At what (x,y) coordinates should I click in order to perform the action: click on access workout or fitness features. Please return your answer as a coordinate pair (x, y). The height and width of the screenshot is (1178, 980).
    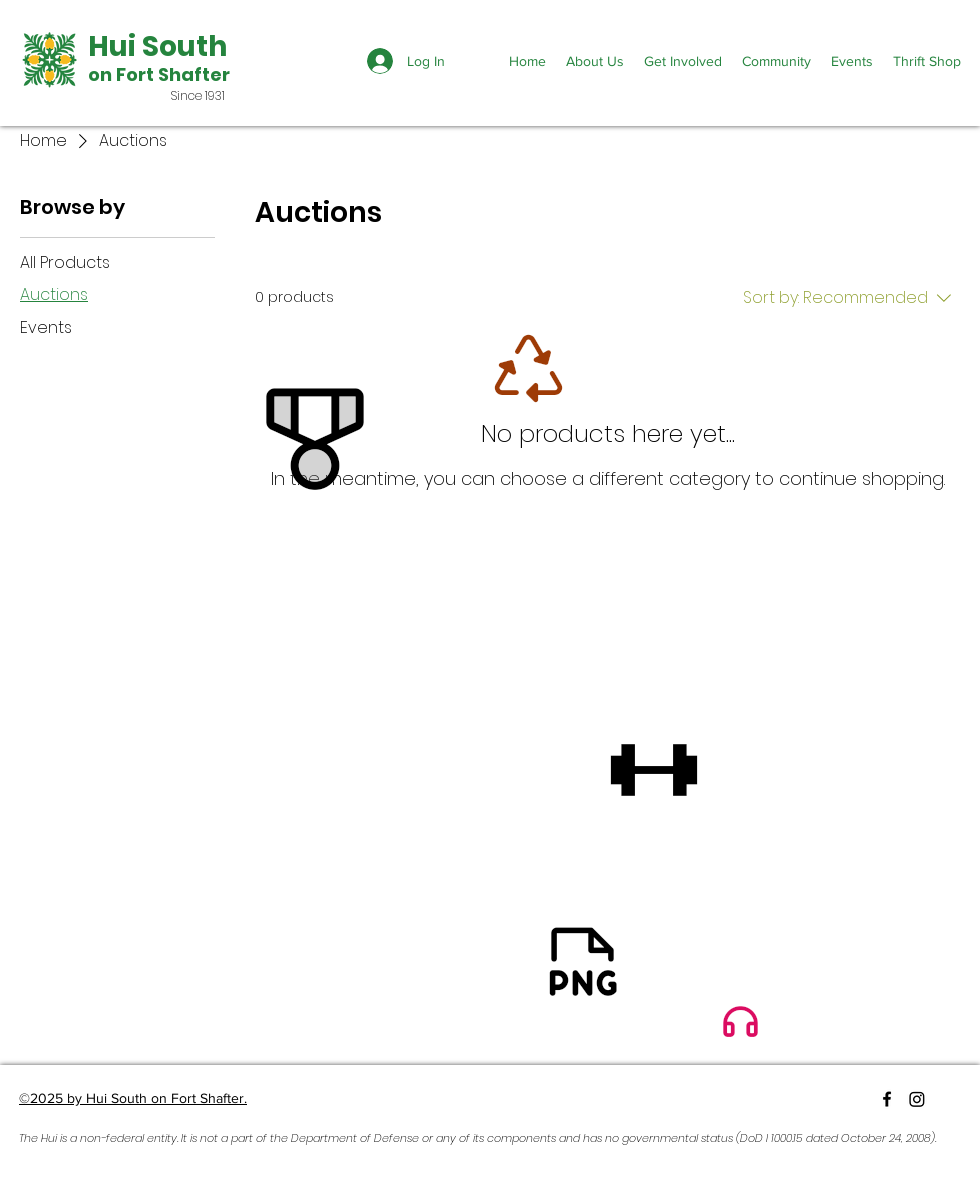
    Looking at the image, I should click on (654, 770).